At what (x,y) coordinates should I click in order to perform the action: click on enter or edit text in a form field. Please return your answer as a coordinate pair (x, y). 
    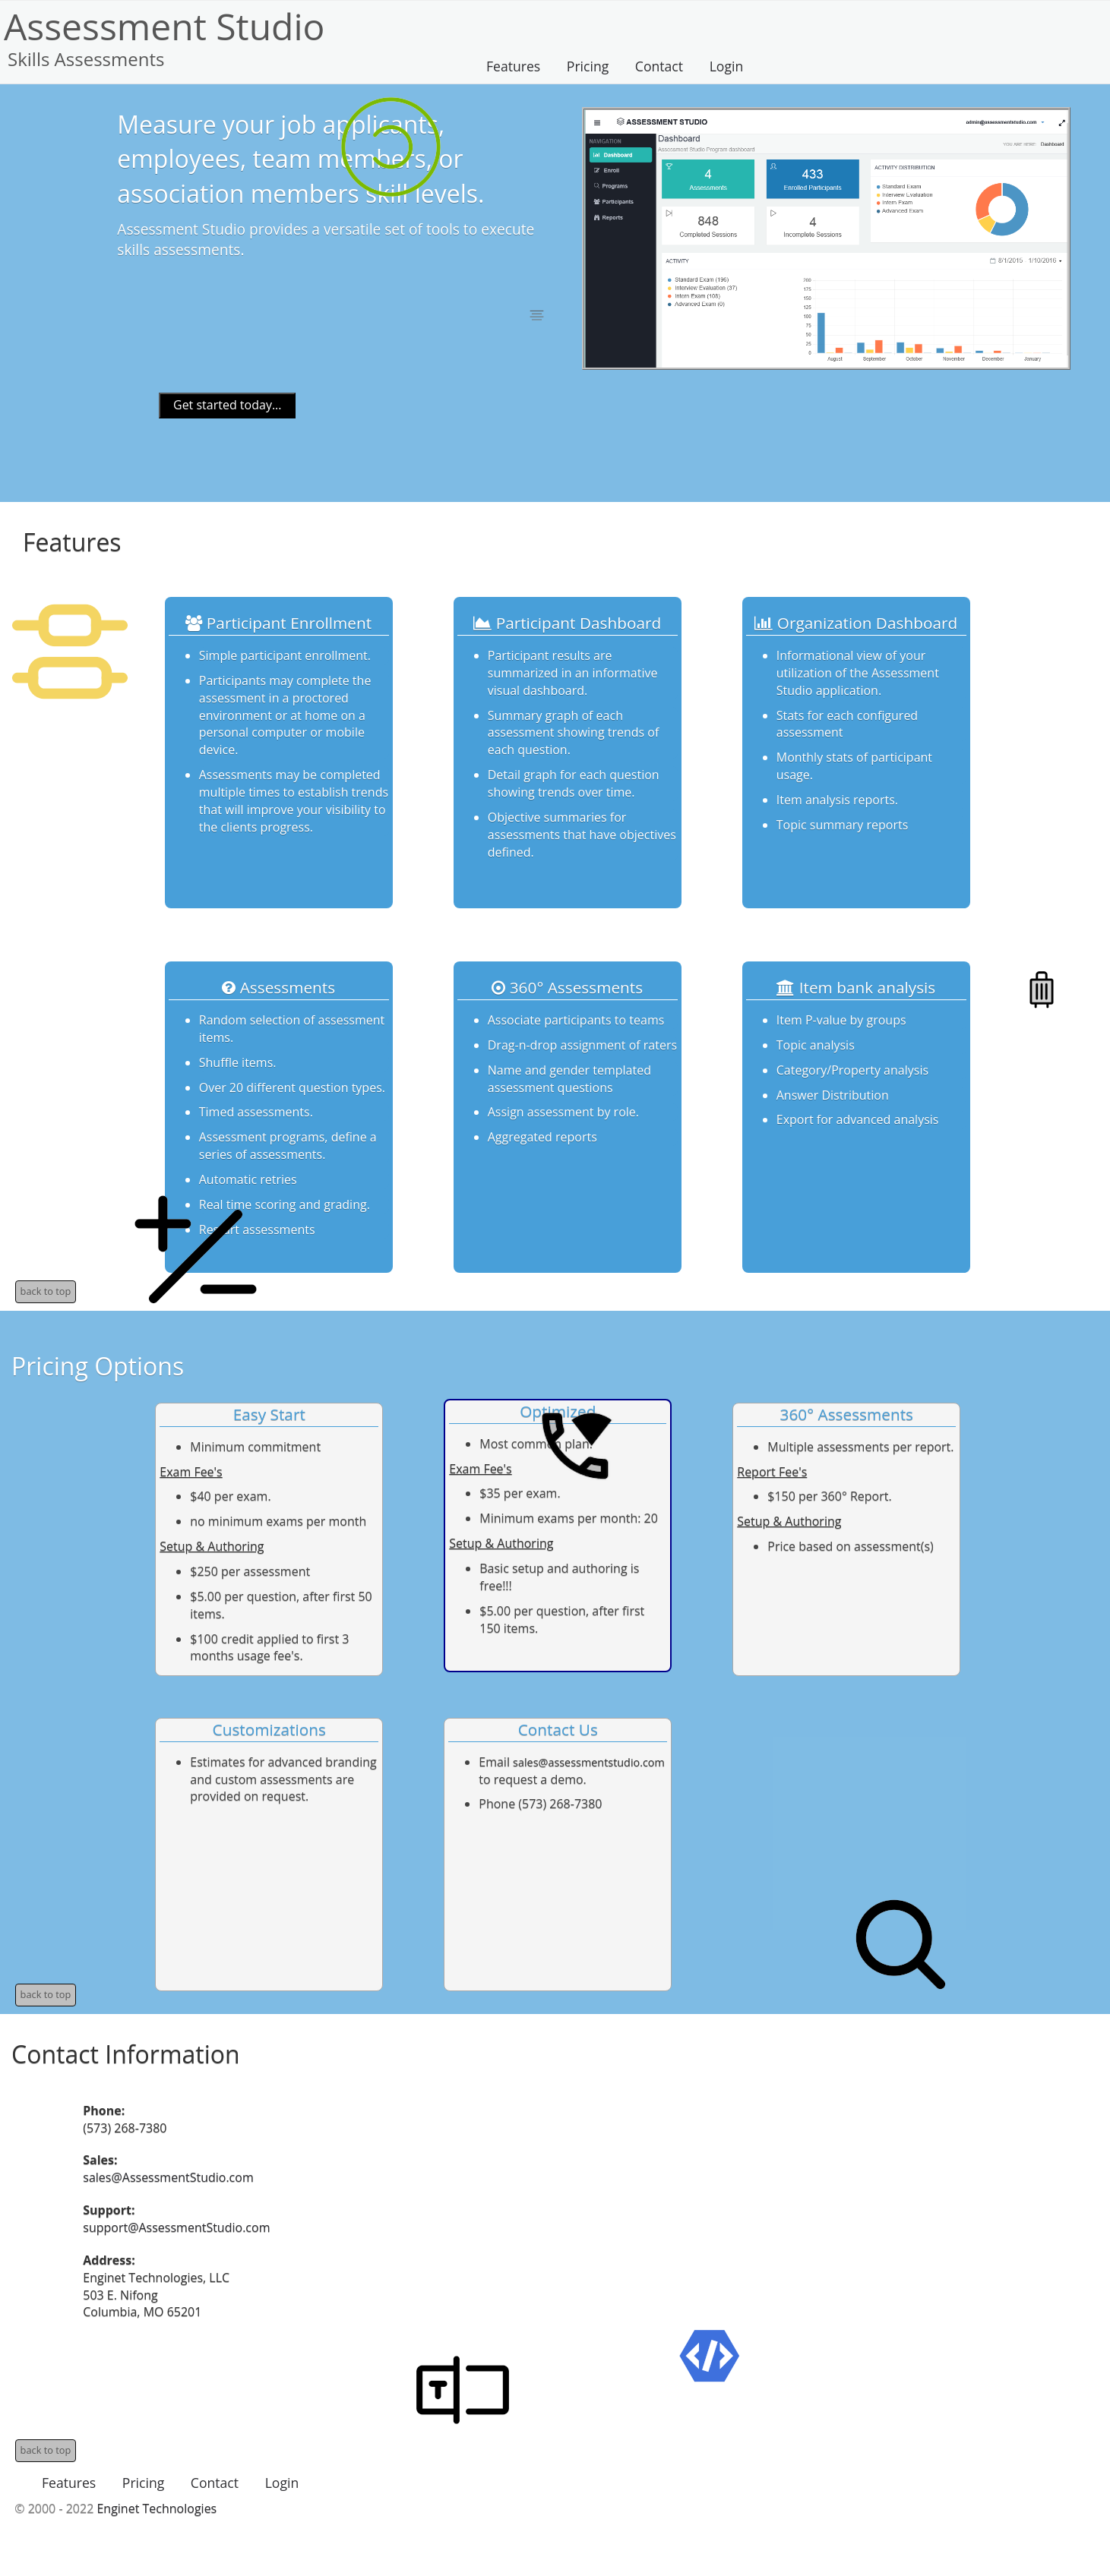
    Looking at the image, I should click on (463, 2390).